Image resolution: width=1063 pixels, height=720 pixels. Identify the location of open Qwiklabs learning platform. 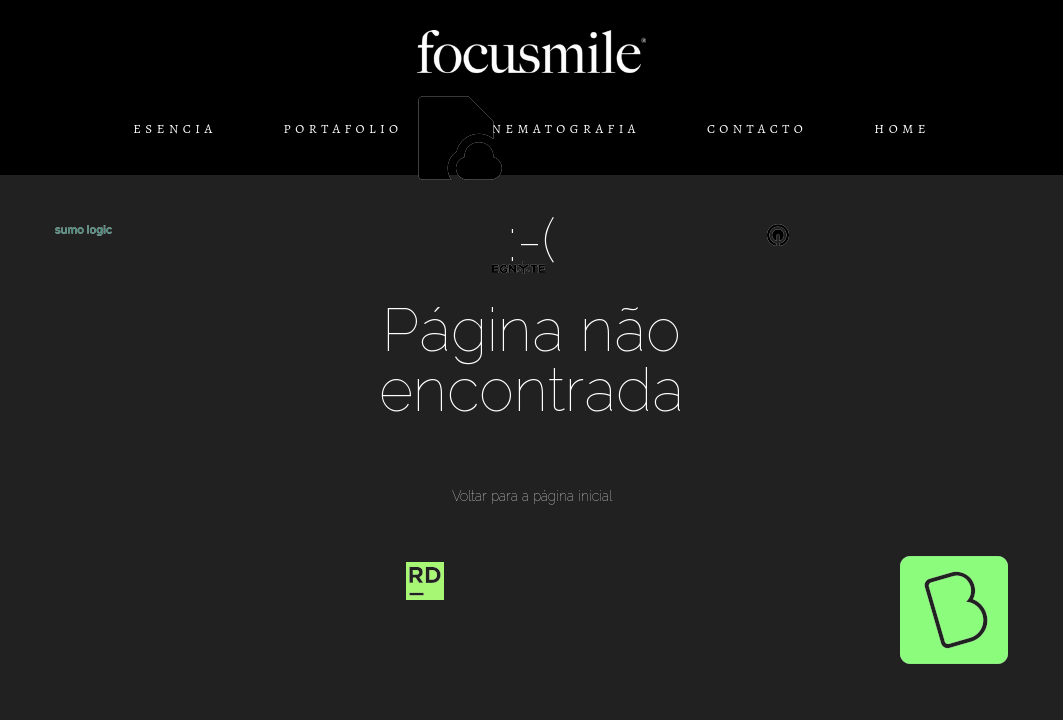
(778, 235).